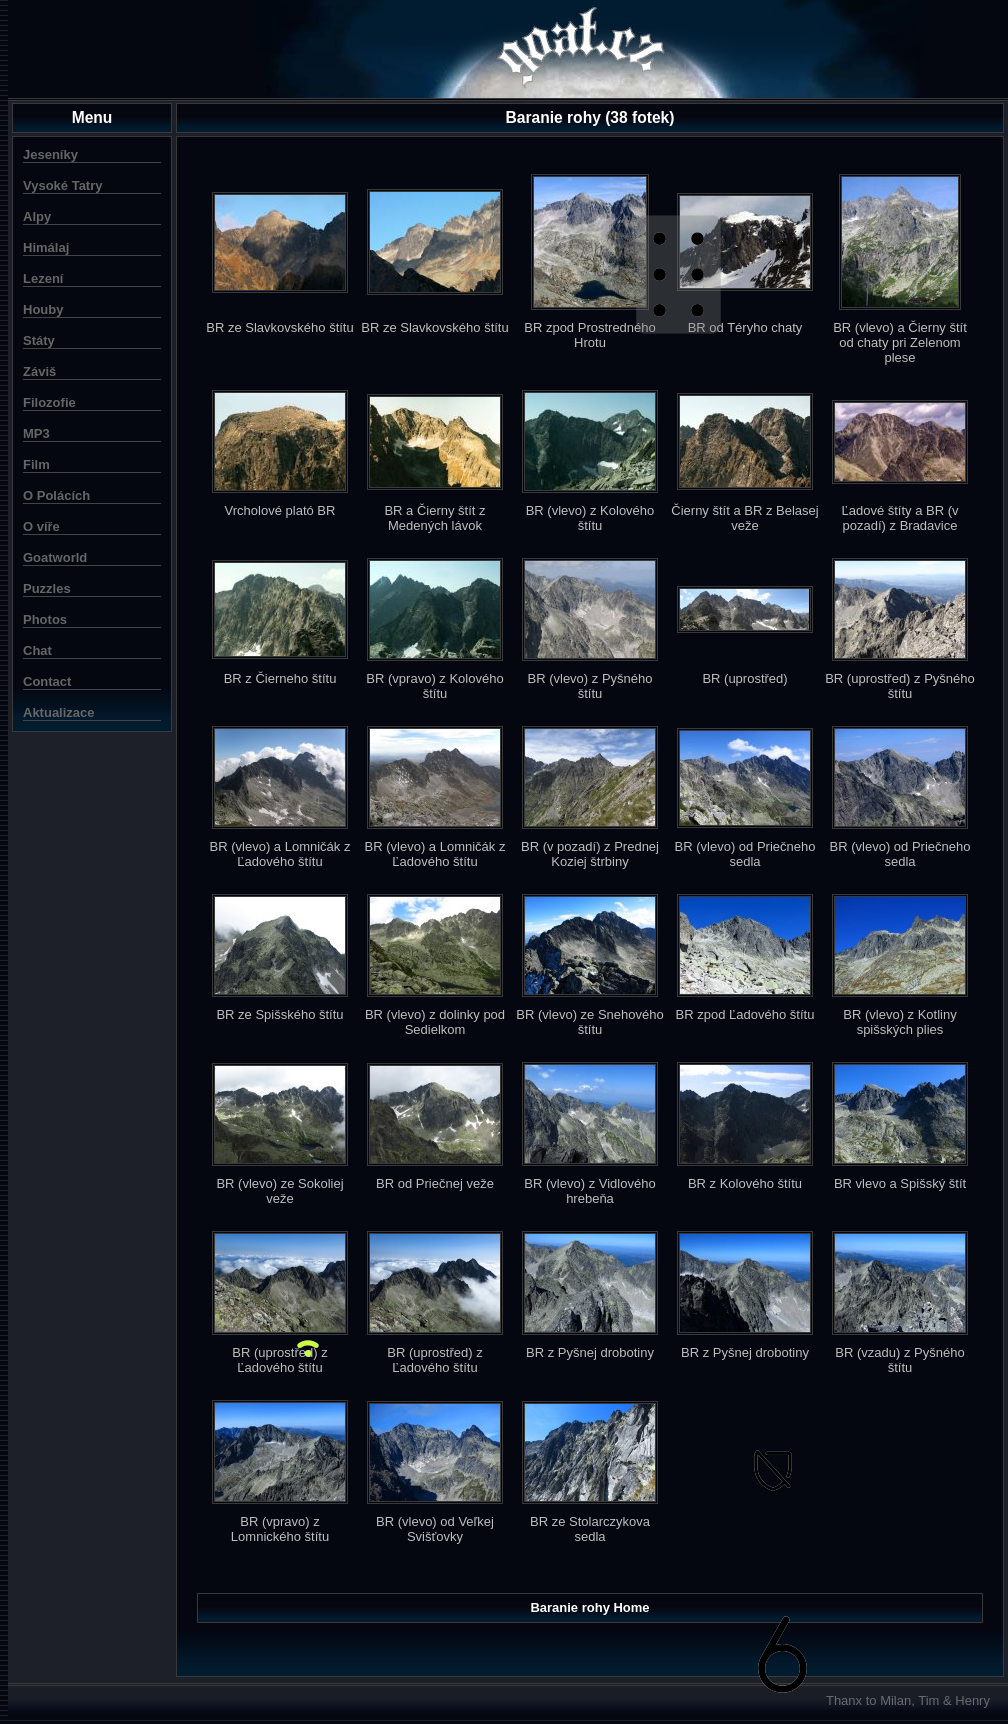 The width and height of the screenshot is (1008, 1724). I want to click on indicates the number six in a list or sequence, so click(782, 1654).